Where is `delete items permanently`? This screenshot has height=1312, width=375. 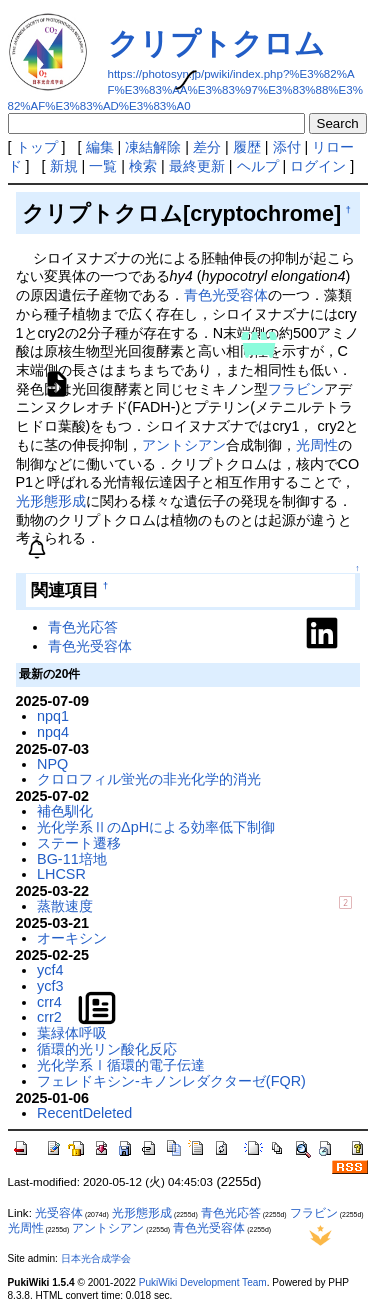 delete items permanently is located at coordinates (259, 344).